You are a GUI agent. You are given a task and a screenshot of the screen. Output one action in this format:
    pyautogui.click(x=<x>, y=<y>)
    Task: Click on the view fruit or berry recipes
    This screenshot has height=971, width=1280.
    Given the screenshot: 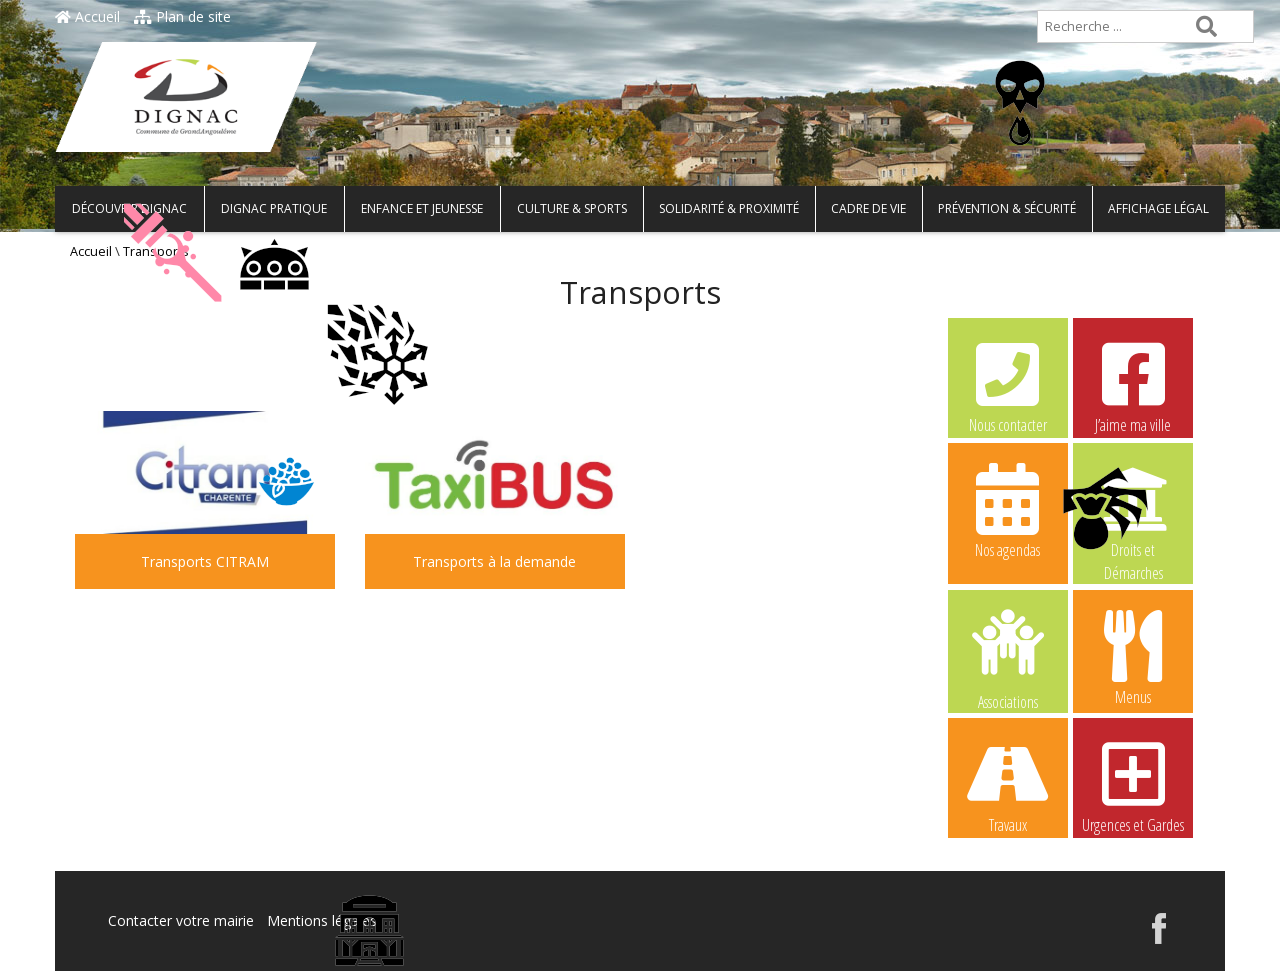 What is the action you would take?
    pyautogui.click(x=286, y=481)
    